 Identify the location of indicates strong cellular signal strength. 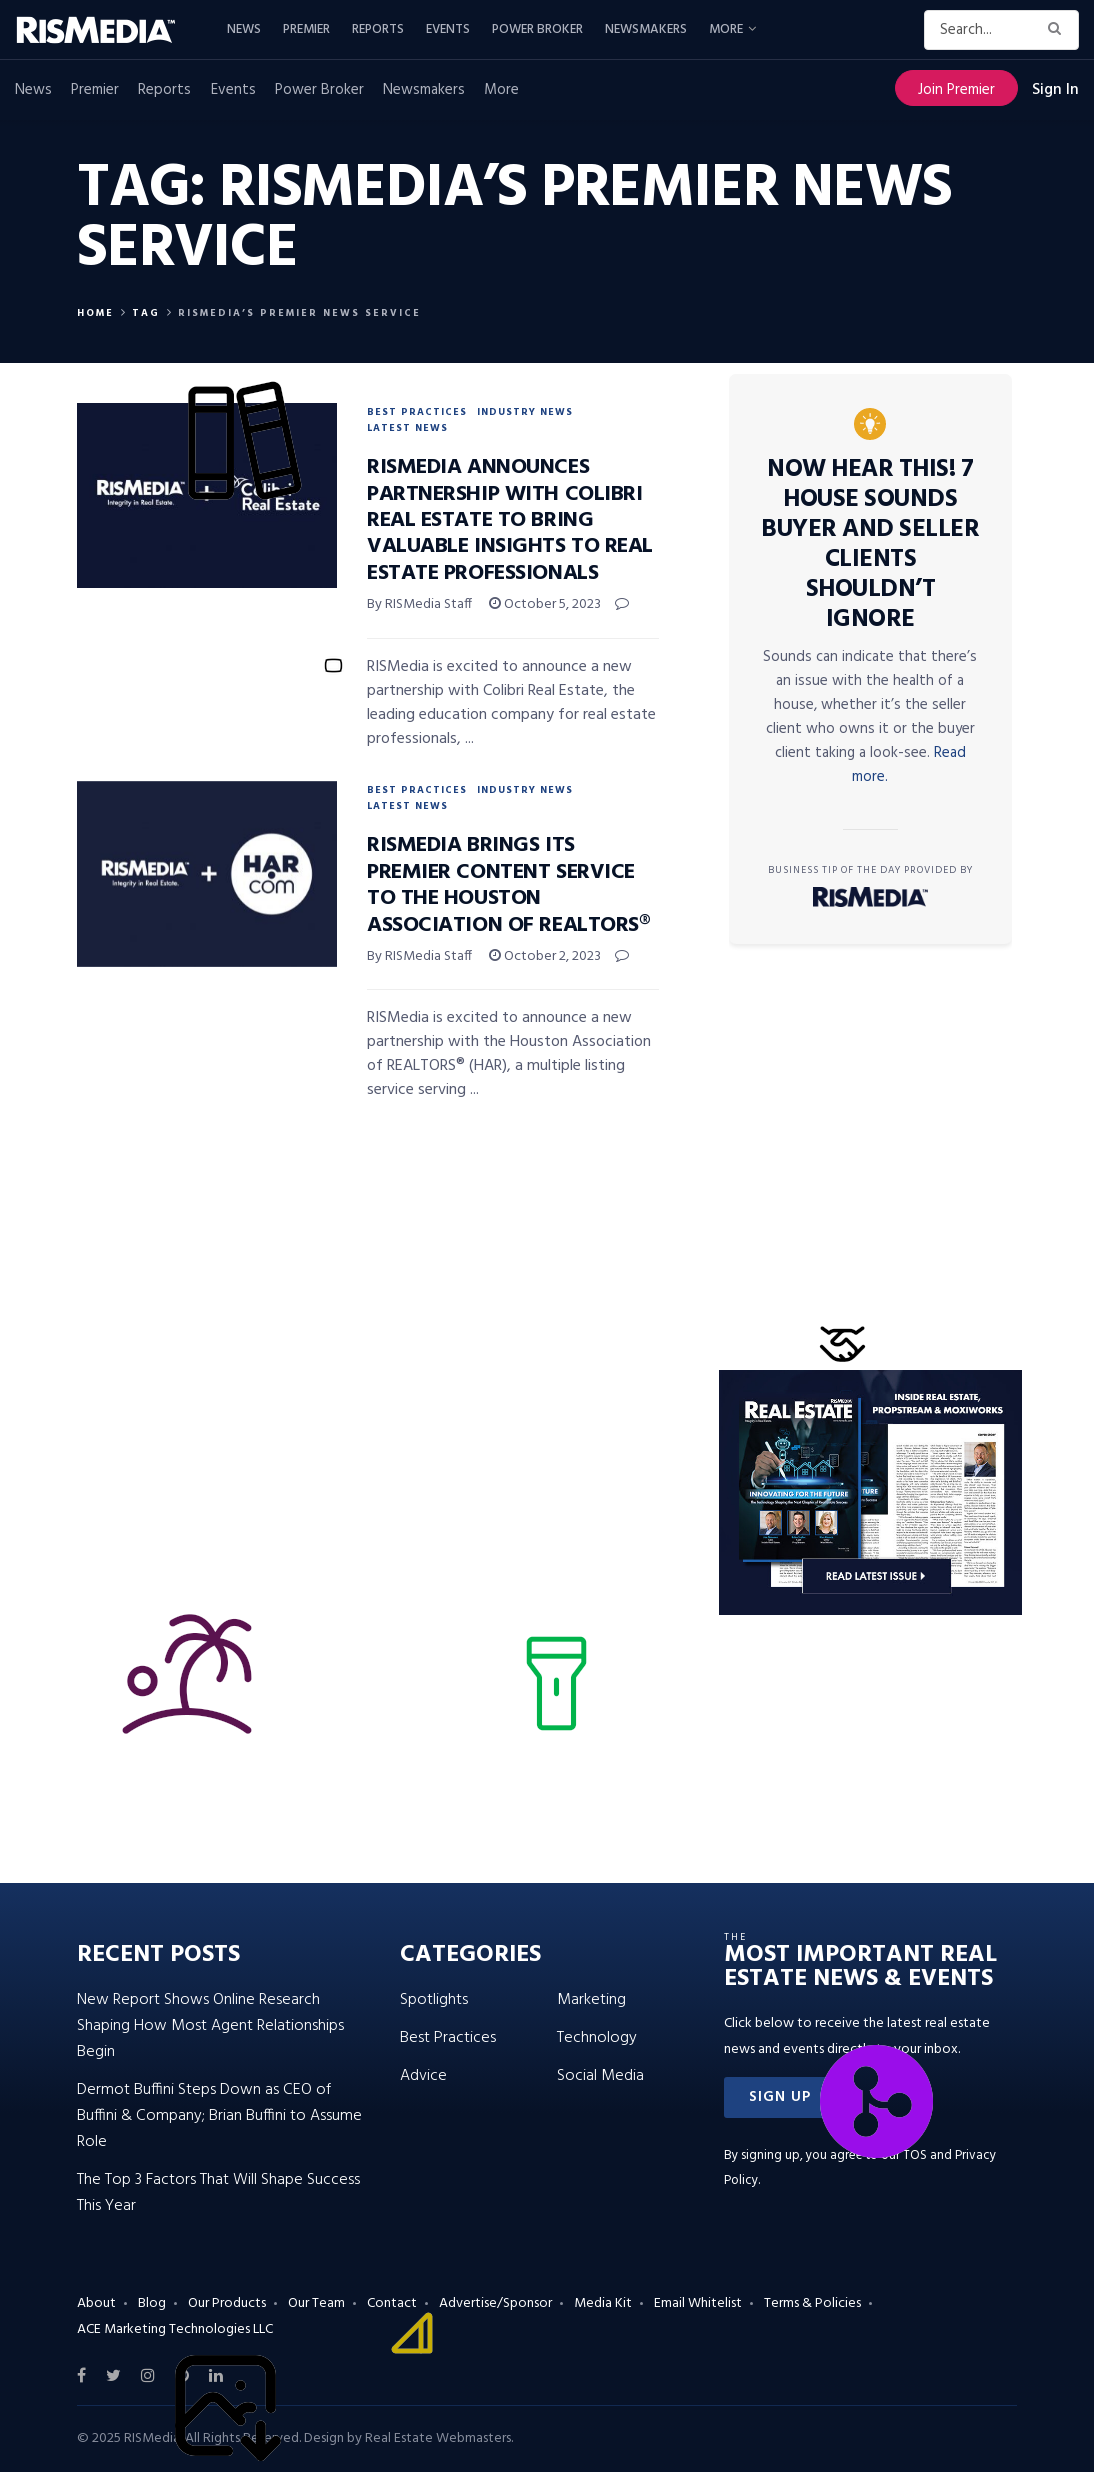
(412, 2333).